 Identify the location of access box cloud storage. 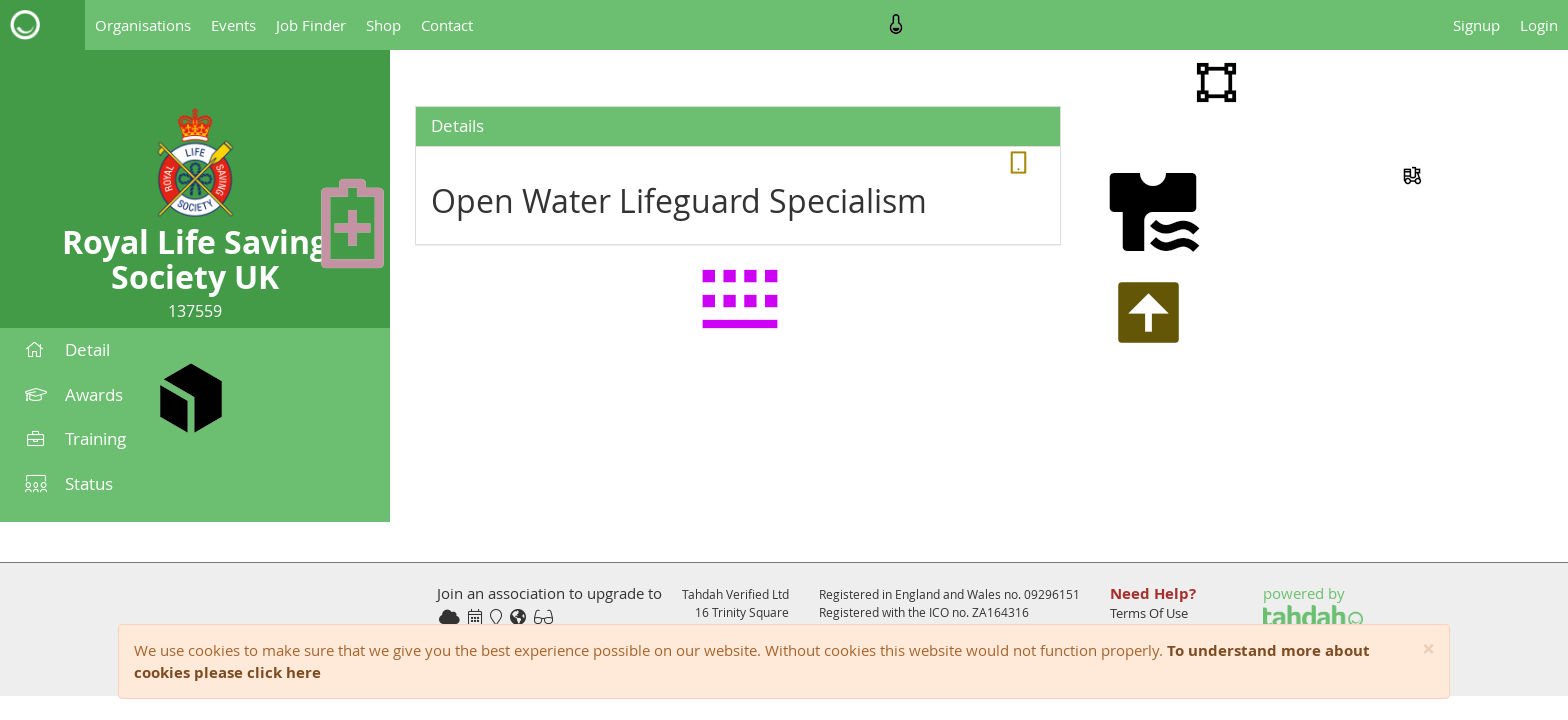
(191, 399).